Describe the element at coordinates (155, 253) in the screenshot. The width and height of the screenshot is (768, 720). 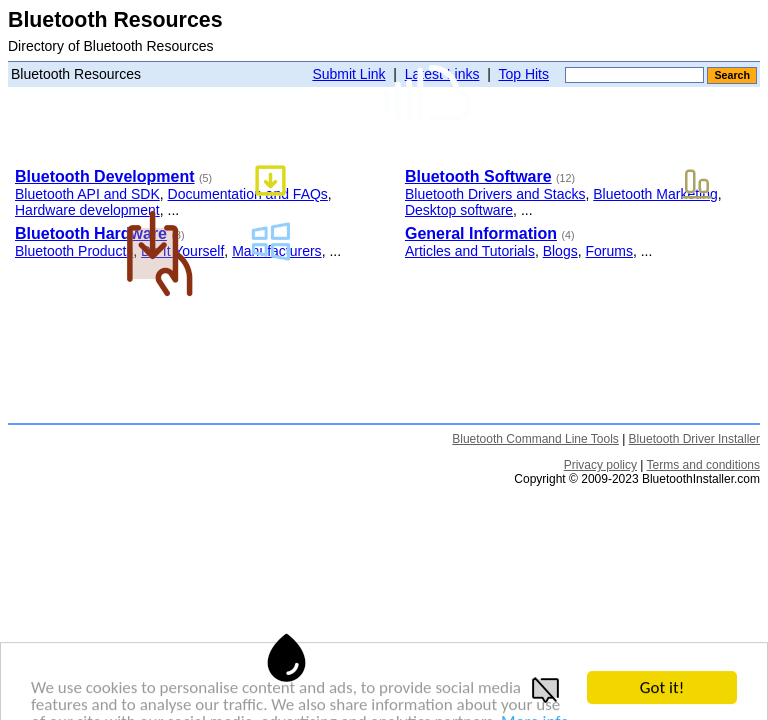
I see `withdraw cash or funds` at that location.